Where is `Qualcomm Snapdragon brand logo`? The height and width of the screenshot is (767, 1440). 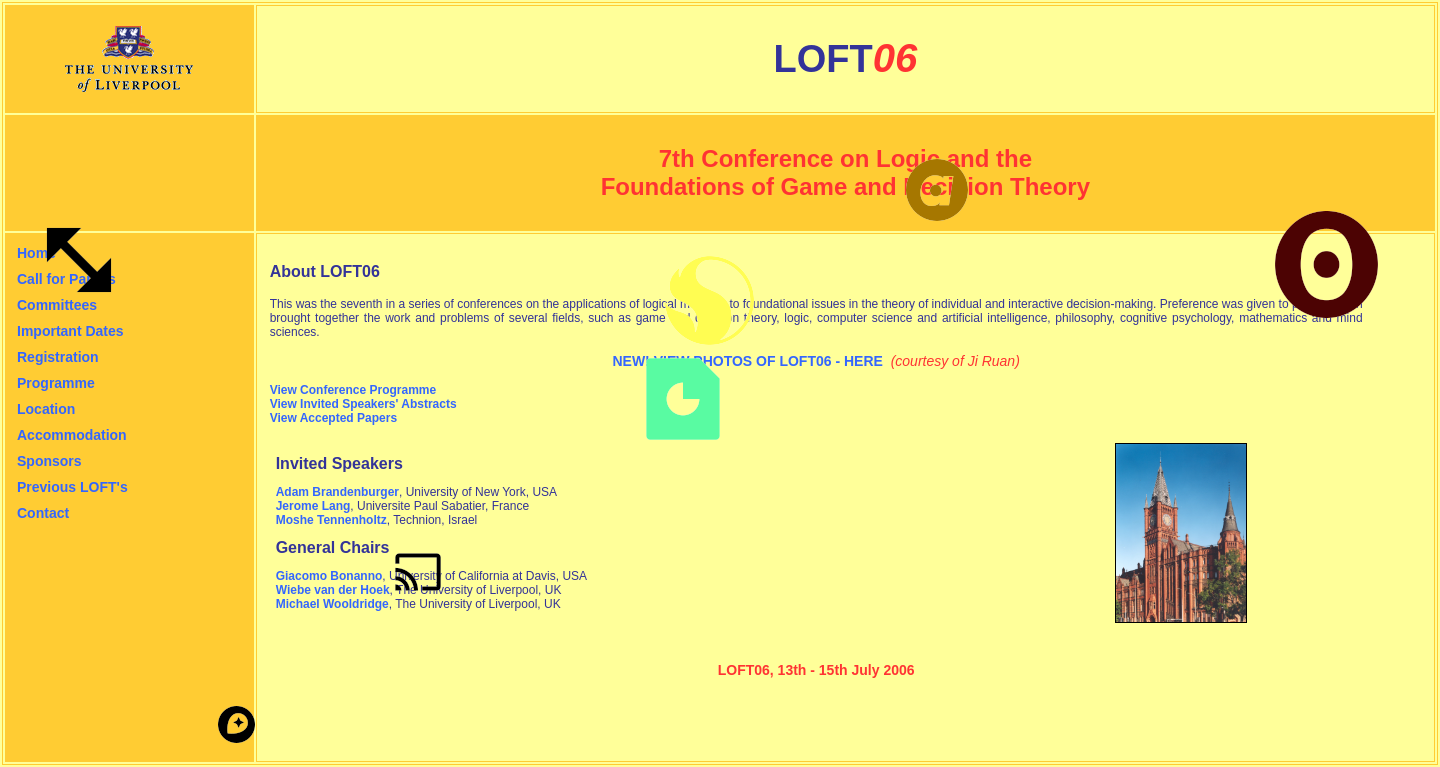 Qualcomm Snapdragon brand logo is located at coordinates (709, 300).